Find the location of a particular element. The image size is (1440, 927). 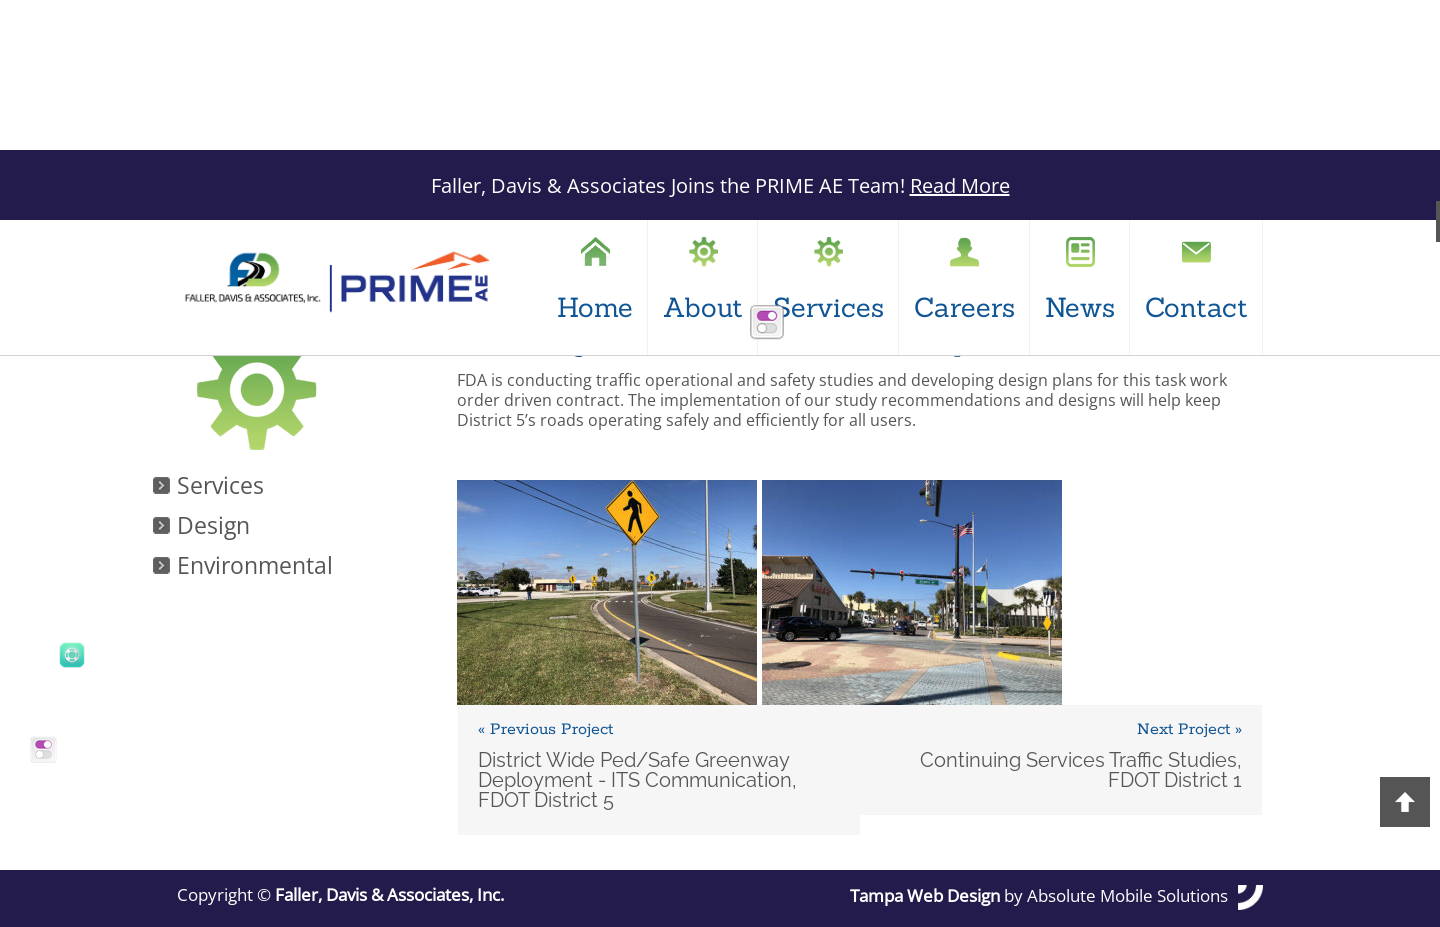

open gnome tweaks to customize desktop settings is located at coordinates (43, 749).